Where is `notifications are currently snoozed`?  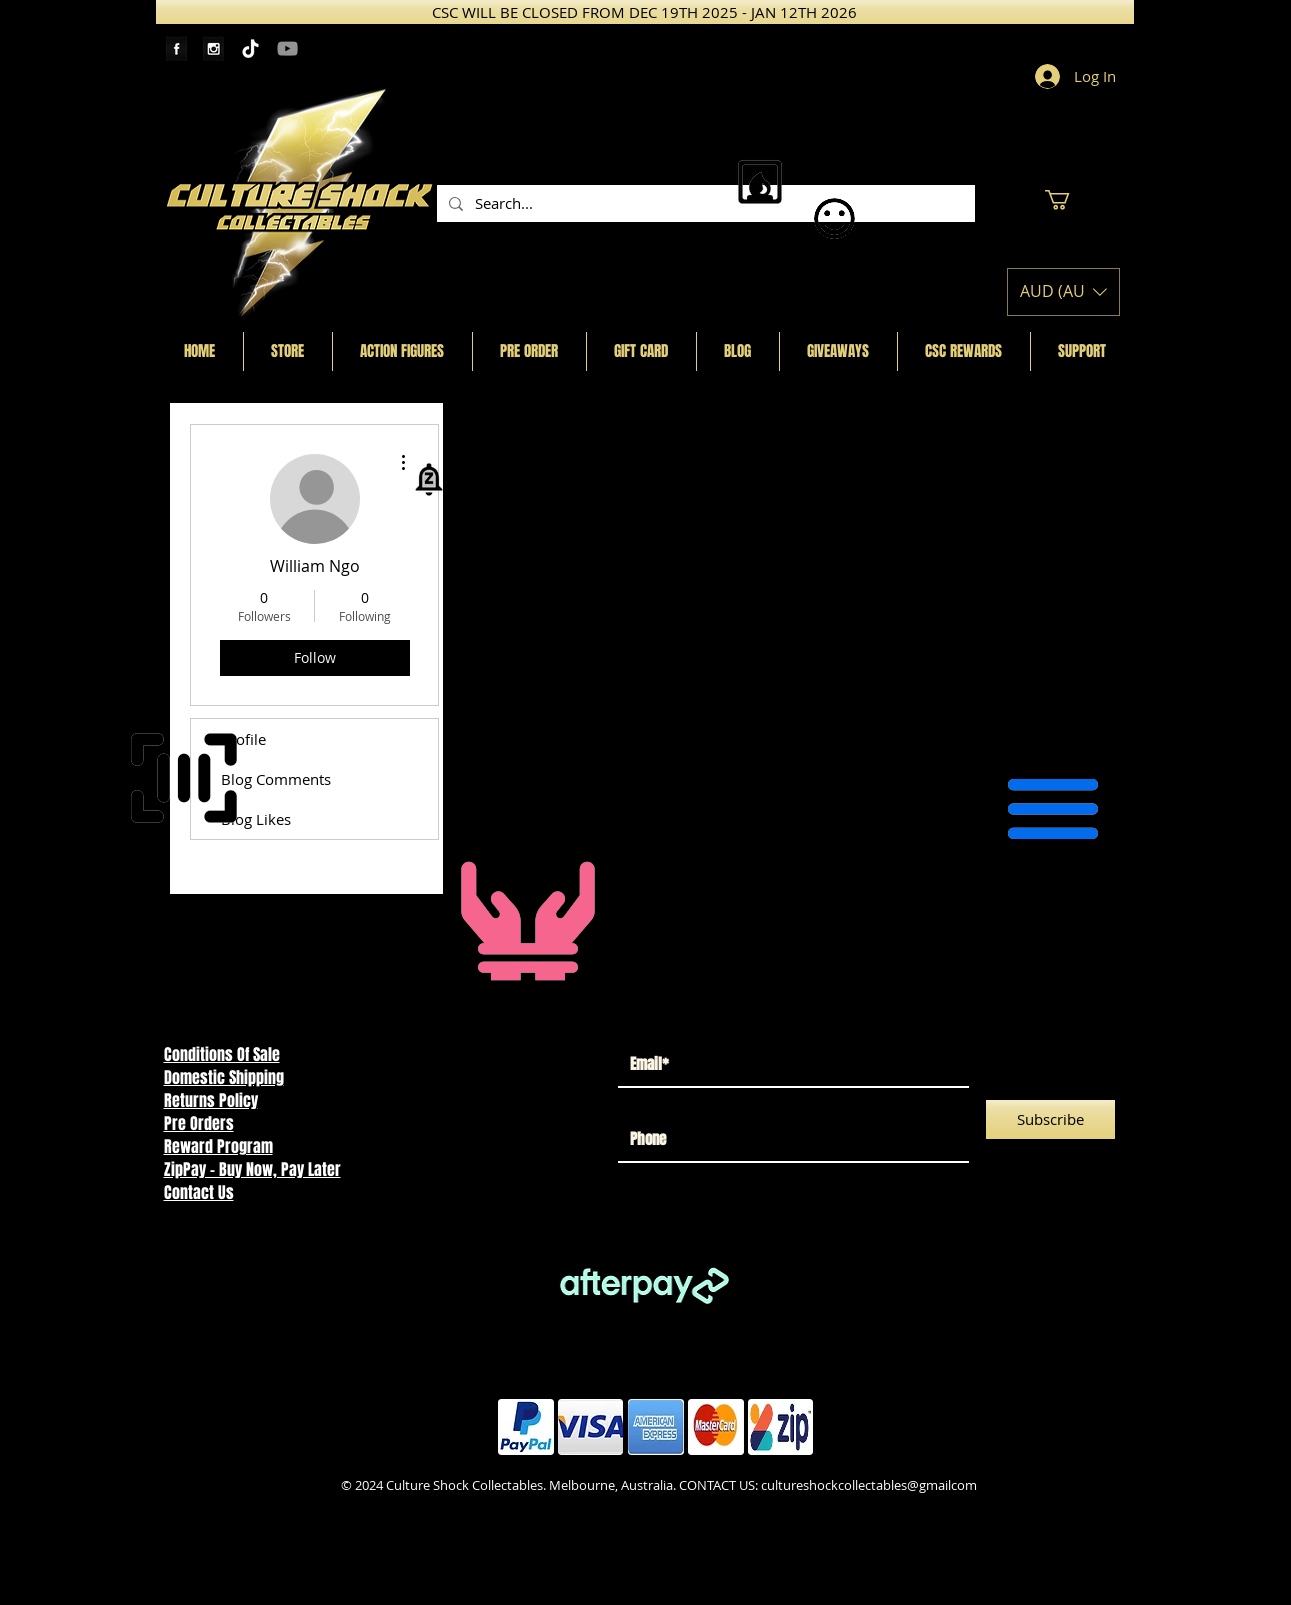 notifications are currently snoozed is located at coordinates (429, 479).